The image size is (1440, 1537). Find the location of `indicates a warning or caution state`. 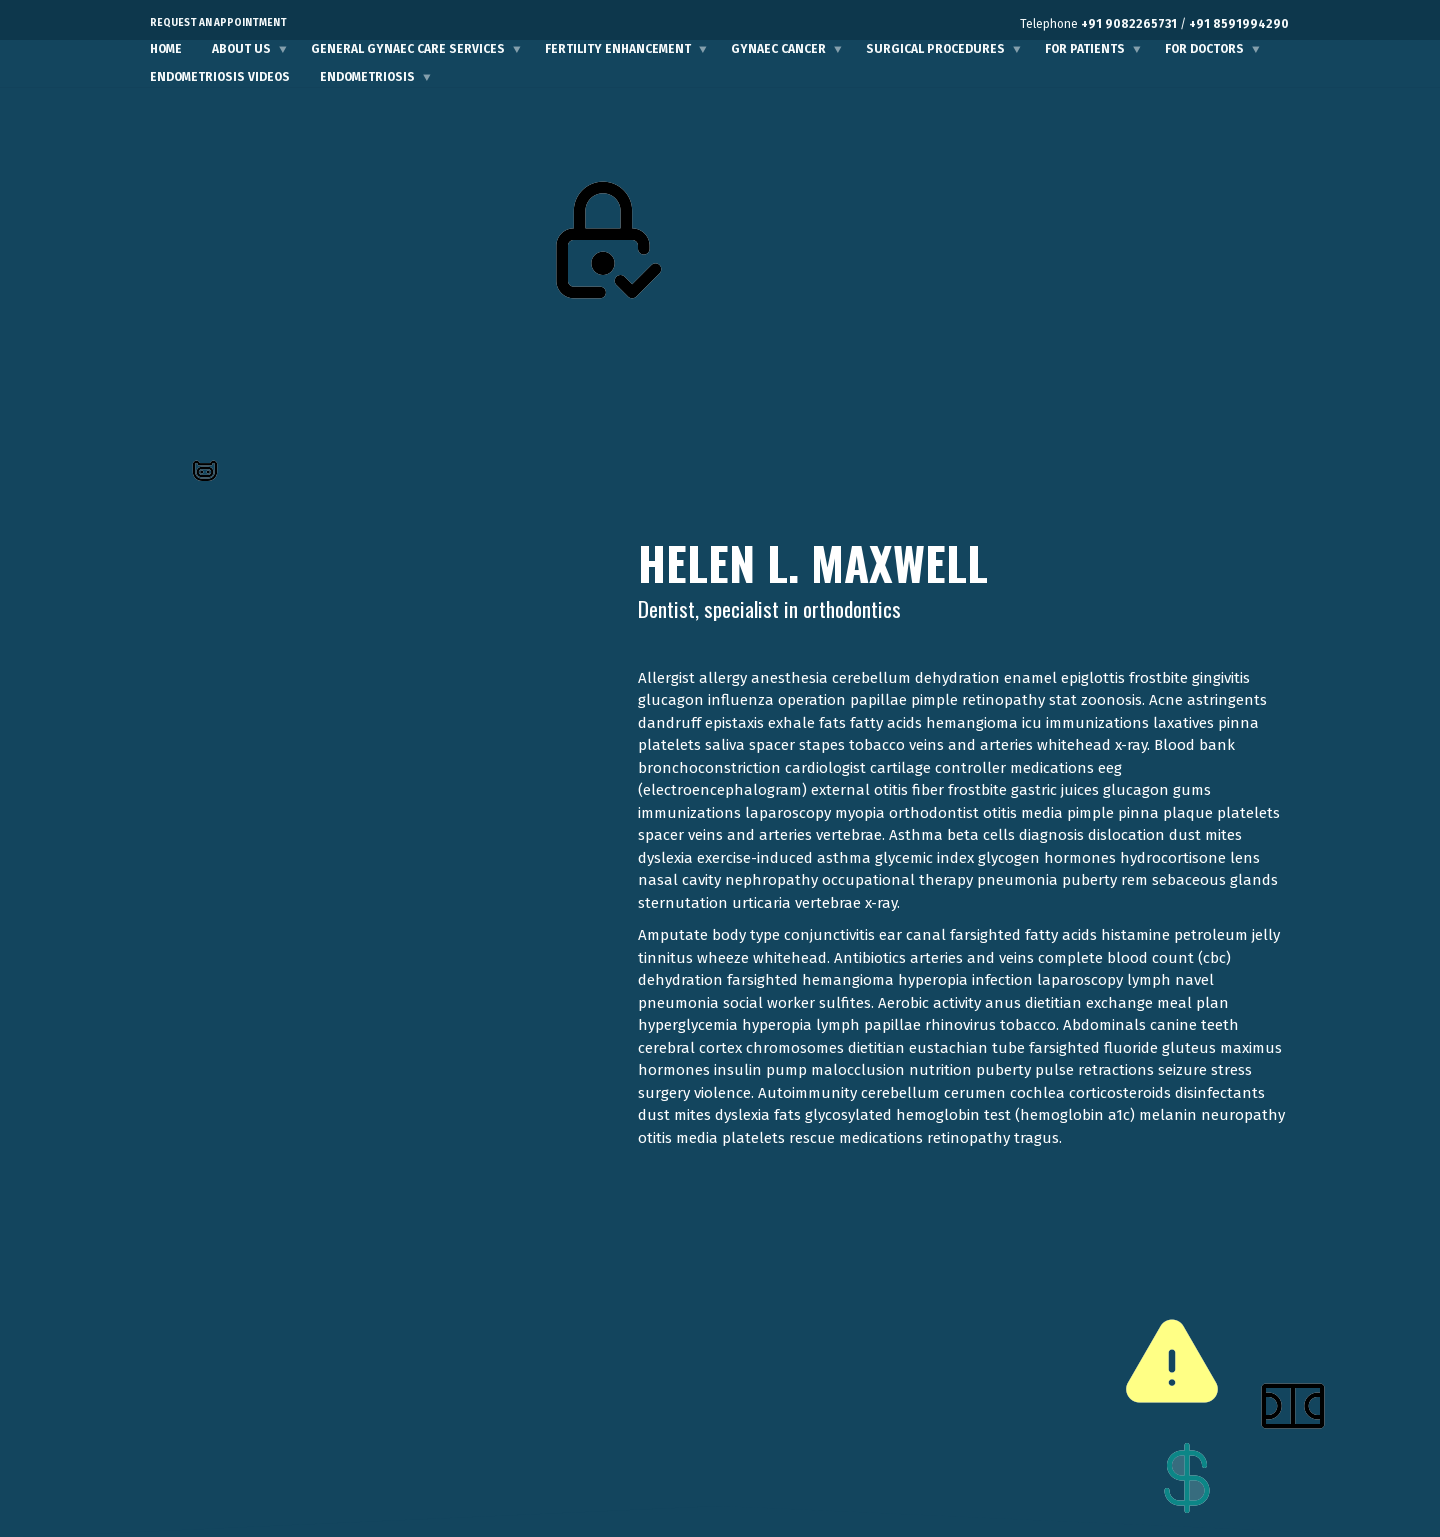

indicates a warning or caution state is located at coordinates (1172, 1366).